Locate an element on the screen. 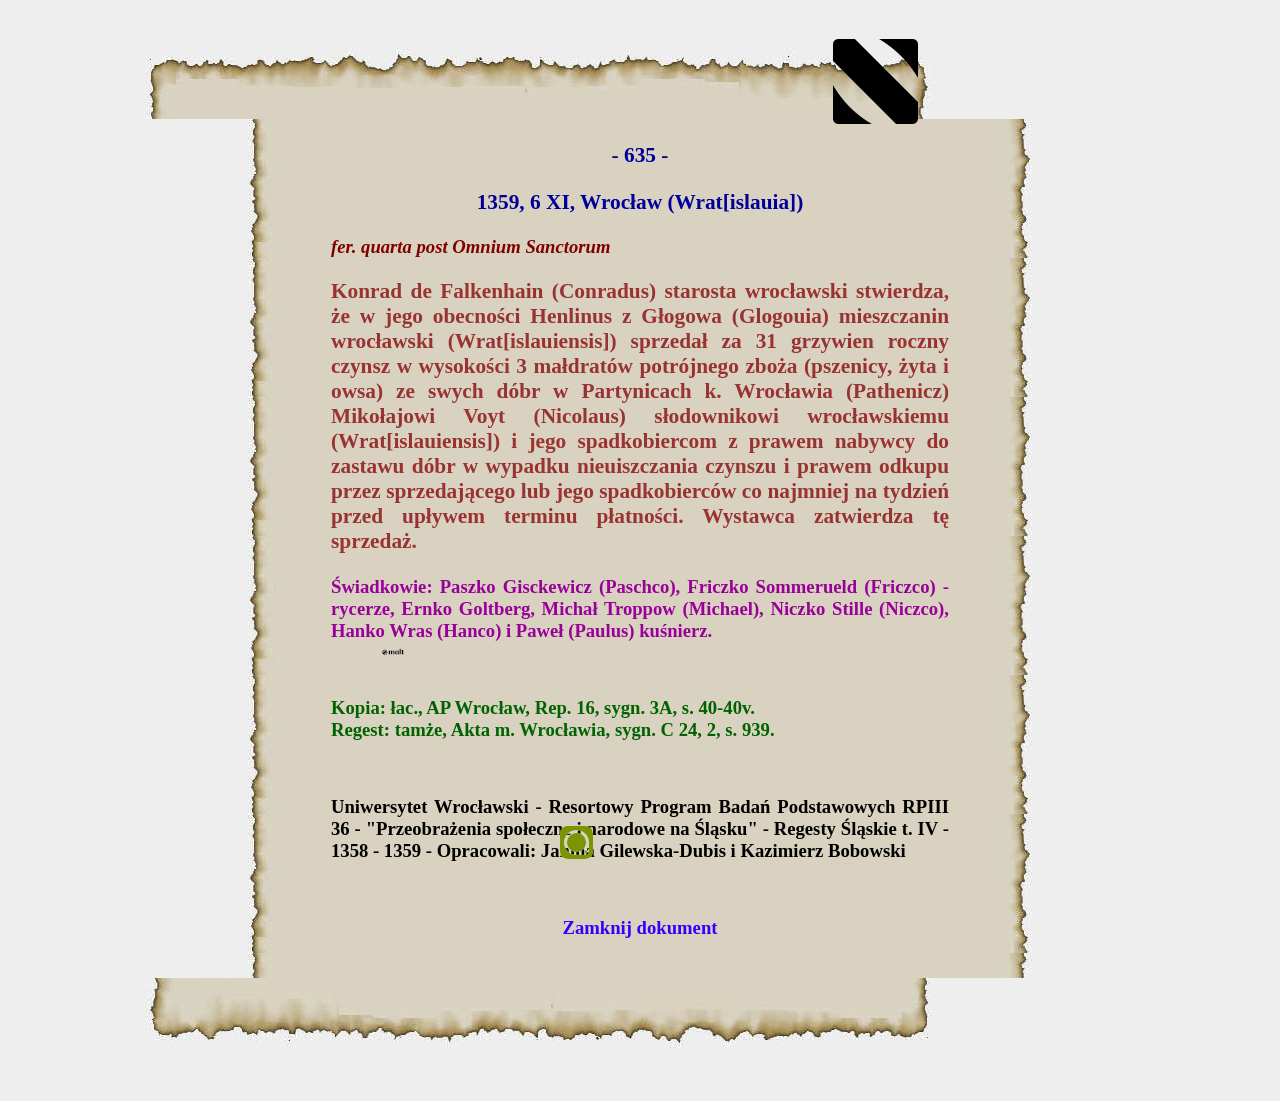  open the PlanGrid app is located at coordinates (576, 842).